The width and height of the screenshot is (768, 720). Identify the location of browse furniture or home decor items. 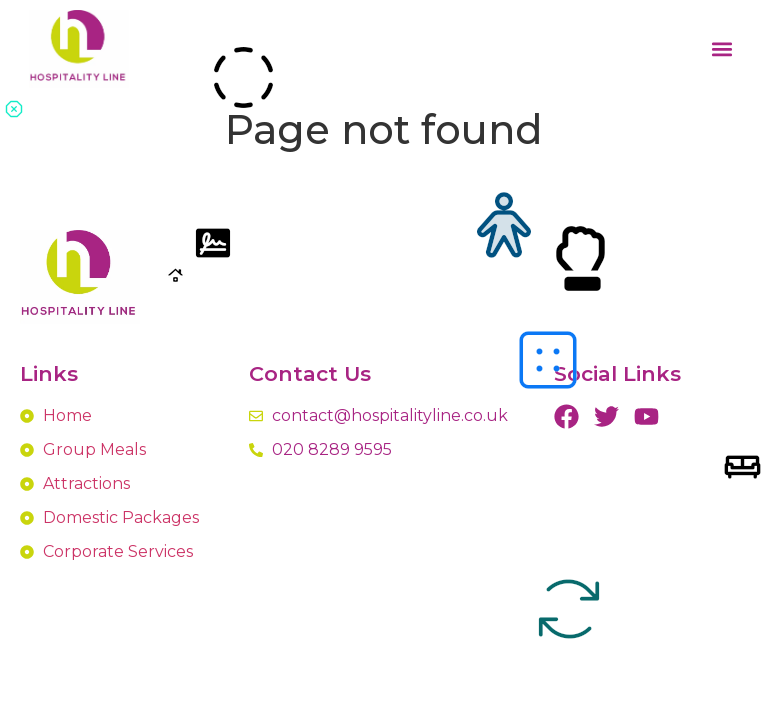
(742, 466).